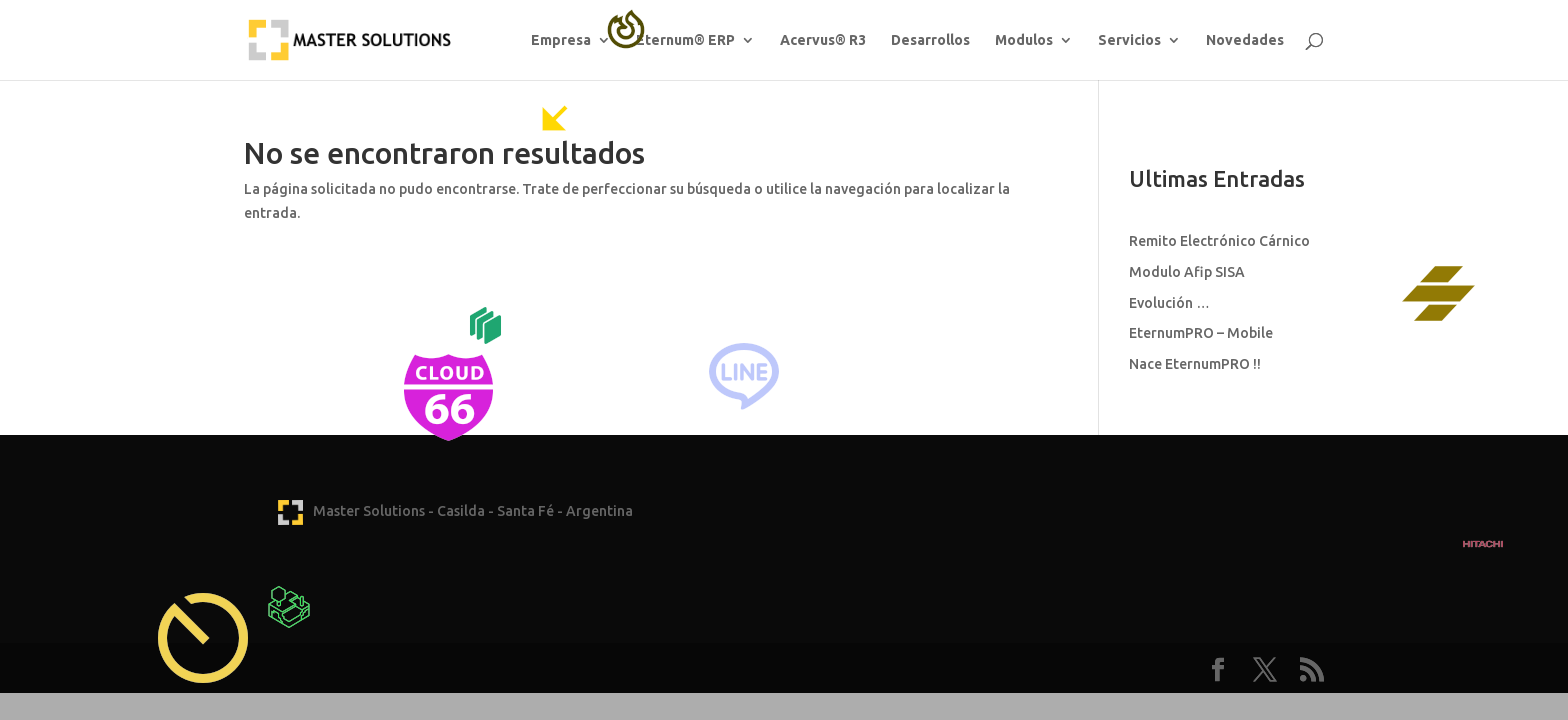 The image size is (1568, 720). What do you see at coordinates (203, 638) in the screenshot?
I see `scan a QR code or barcode` at bounding box center [203, 638].